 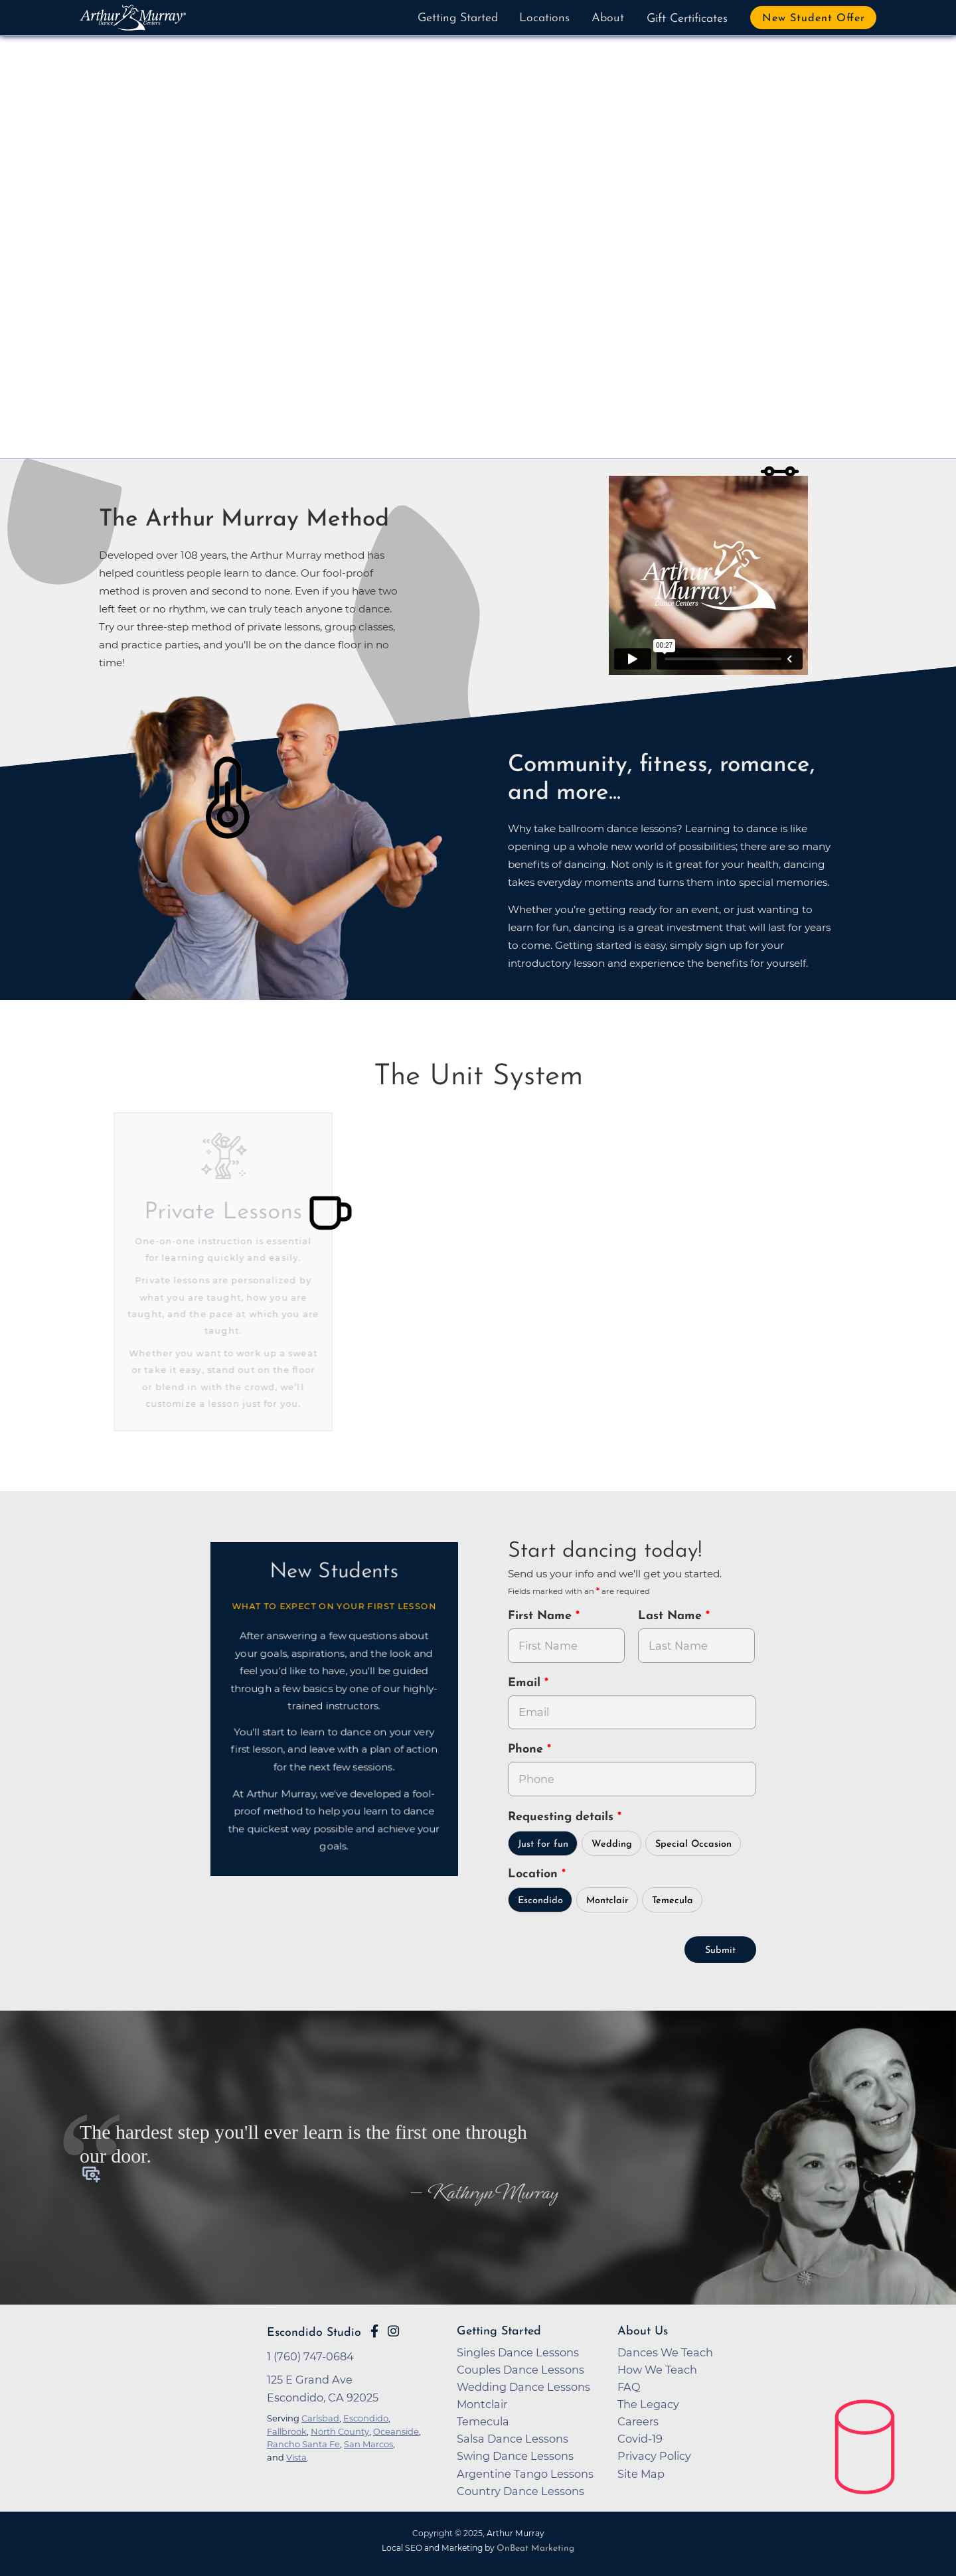 I want to click on access coffee break or pause timer, so click(x=331, y=1213).